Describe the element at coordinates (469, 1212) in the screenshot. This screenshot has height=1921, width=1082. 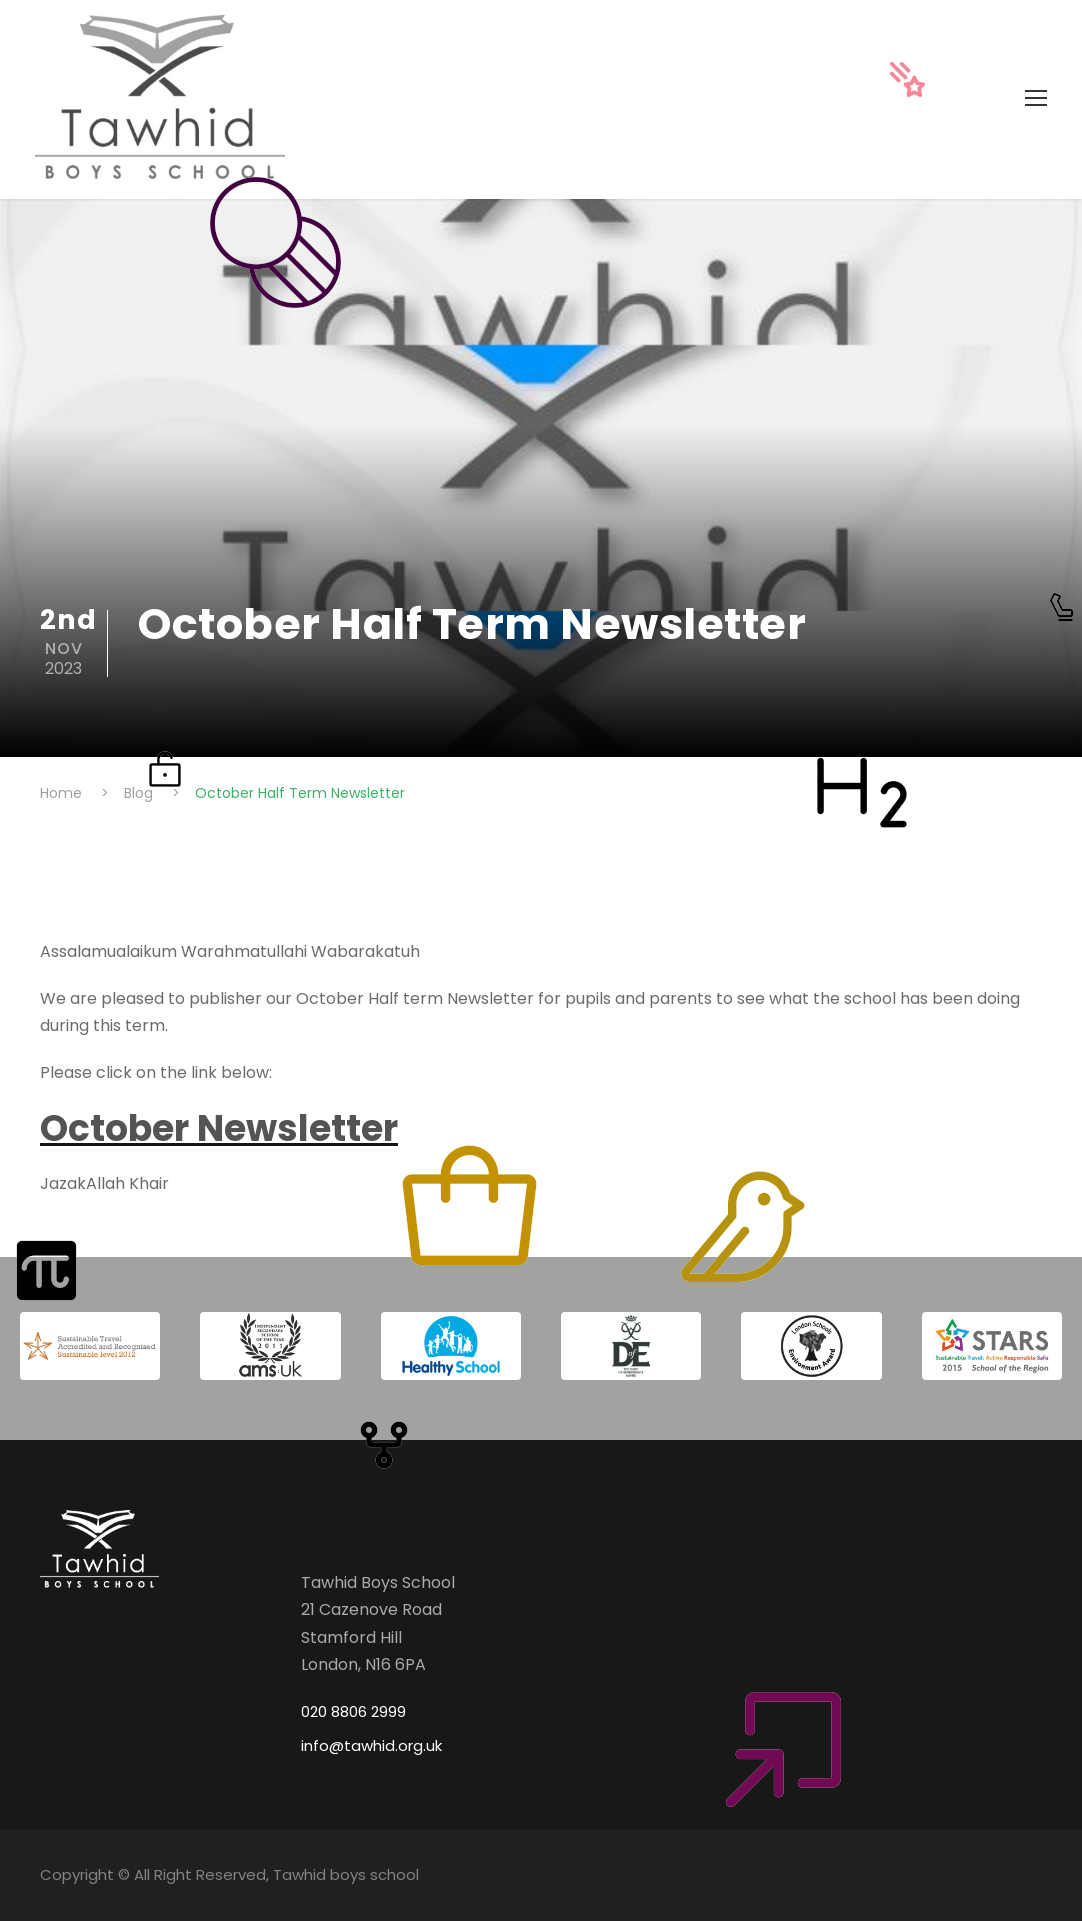
I see `view your shopping bag` at that location.